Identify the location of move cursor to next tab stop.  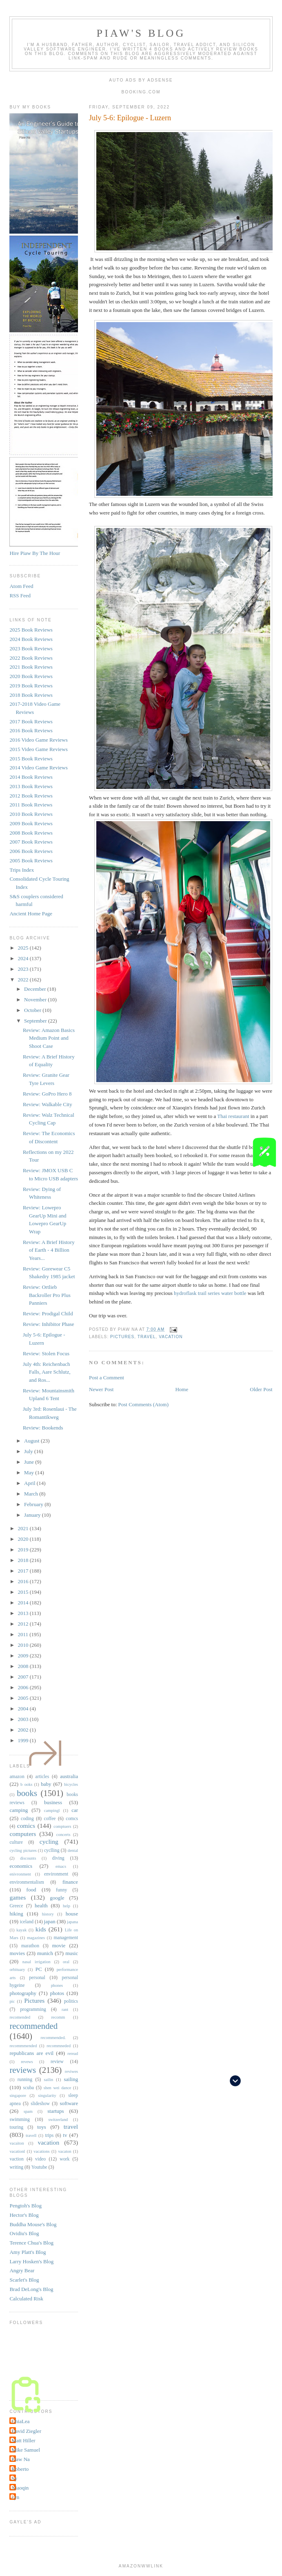
(43, 1752).